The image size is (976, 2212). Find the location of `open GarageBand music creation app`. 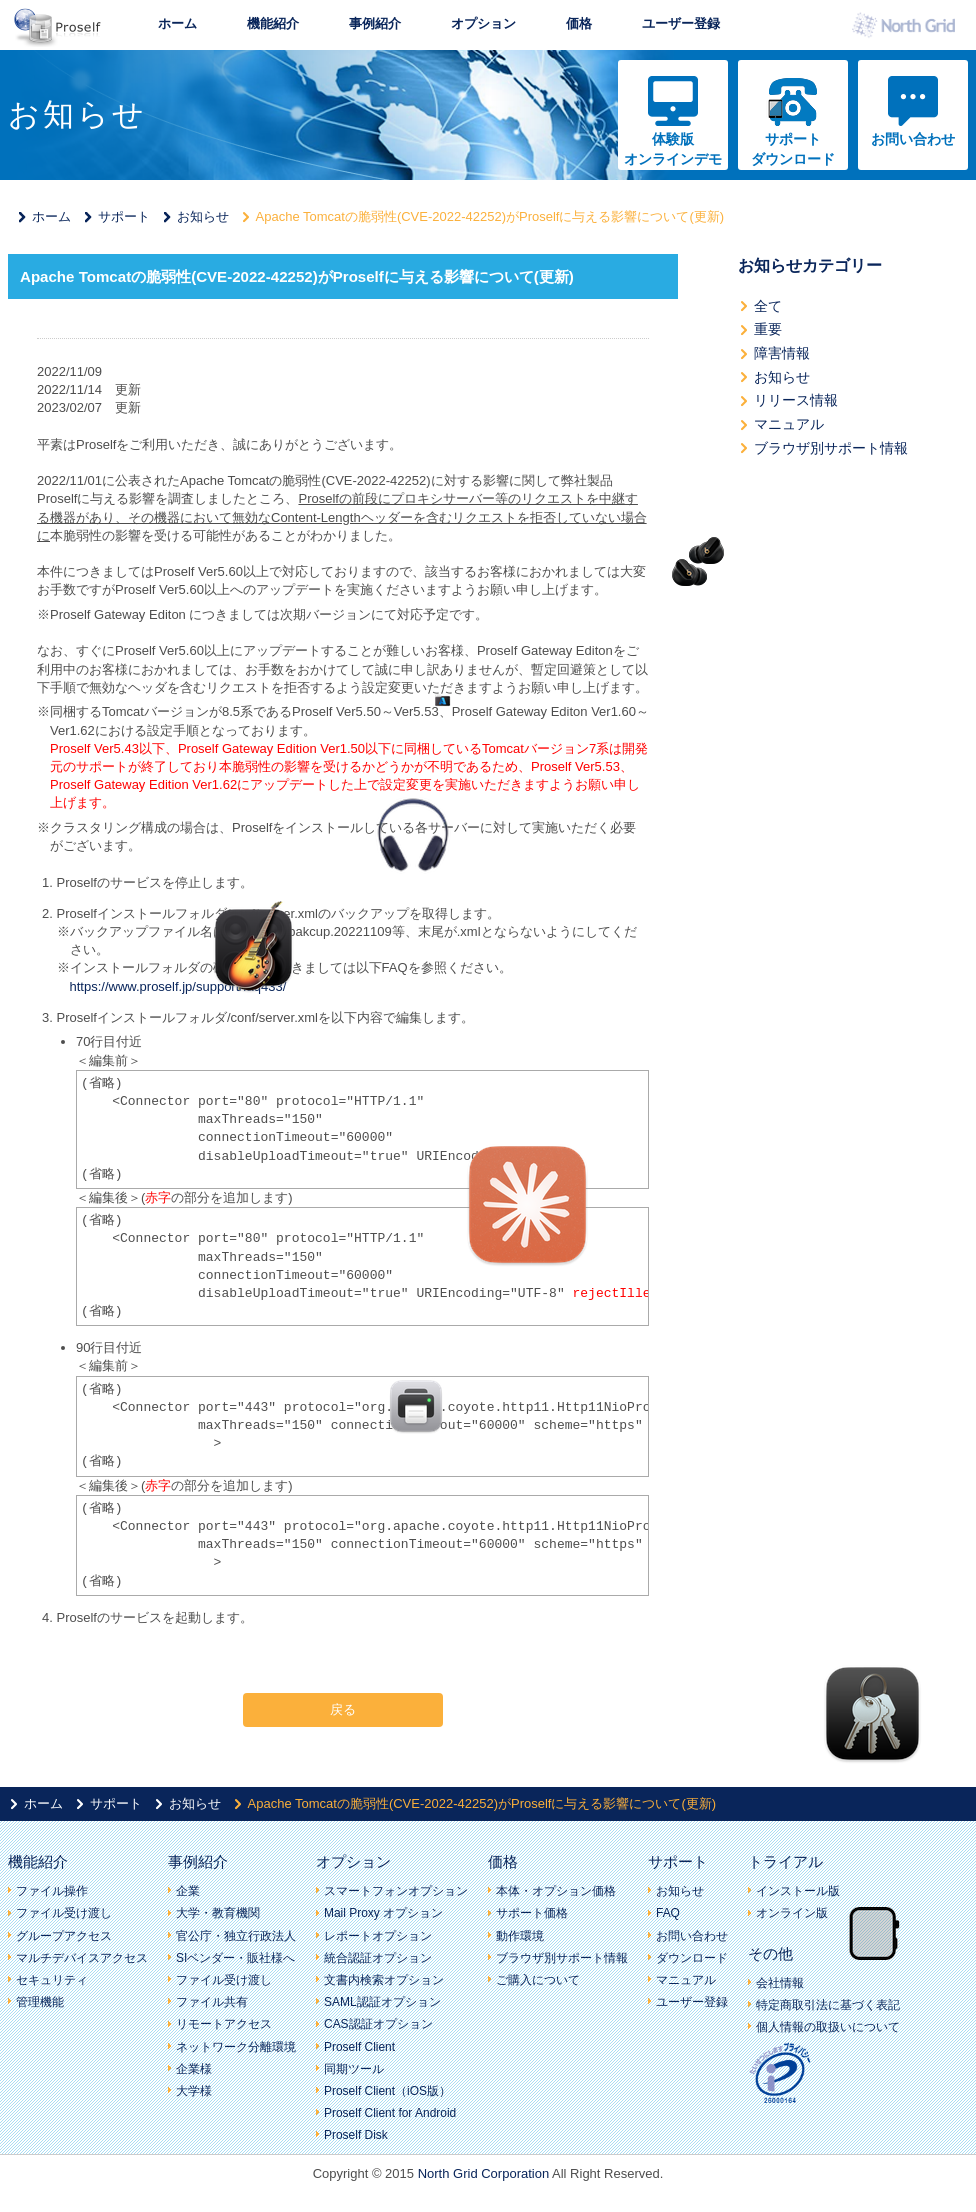

open GarageBand music creation app is located at coordinates (253, 947).